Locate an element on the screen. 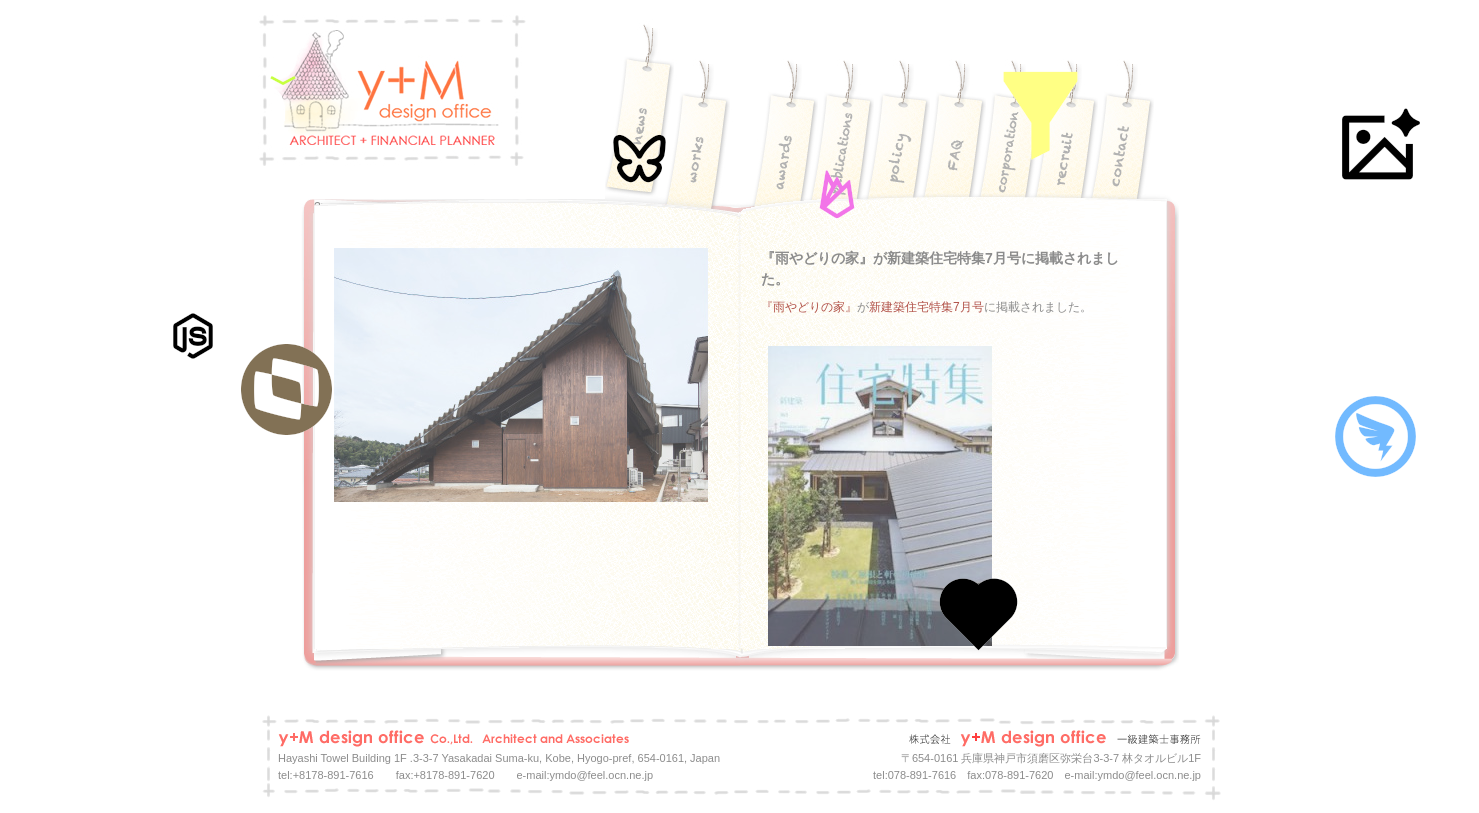 The height and width of the screenshot is (813, 1479). open DingTalk app is located at coordinates (1375, 436).